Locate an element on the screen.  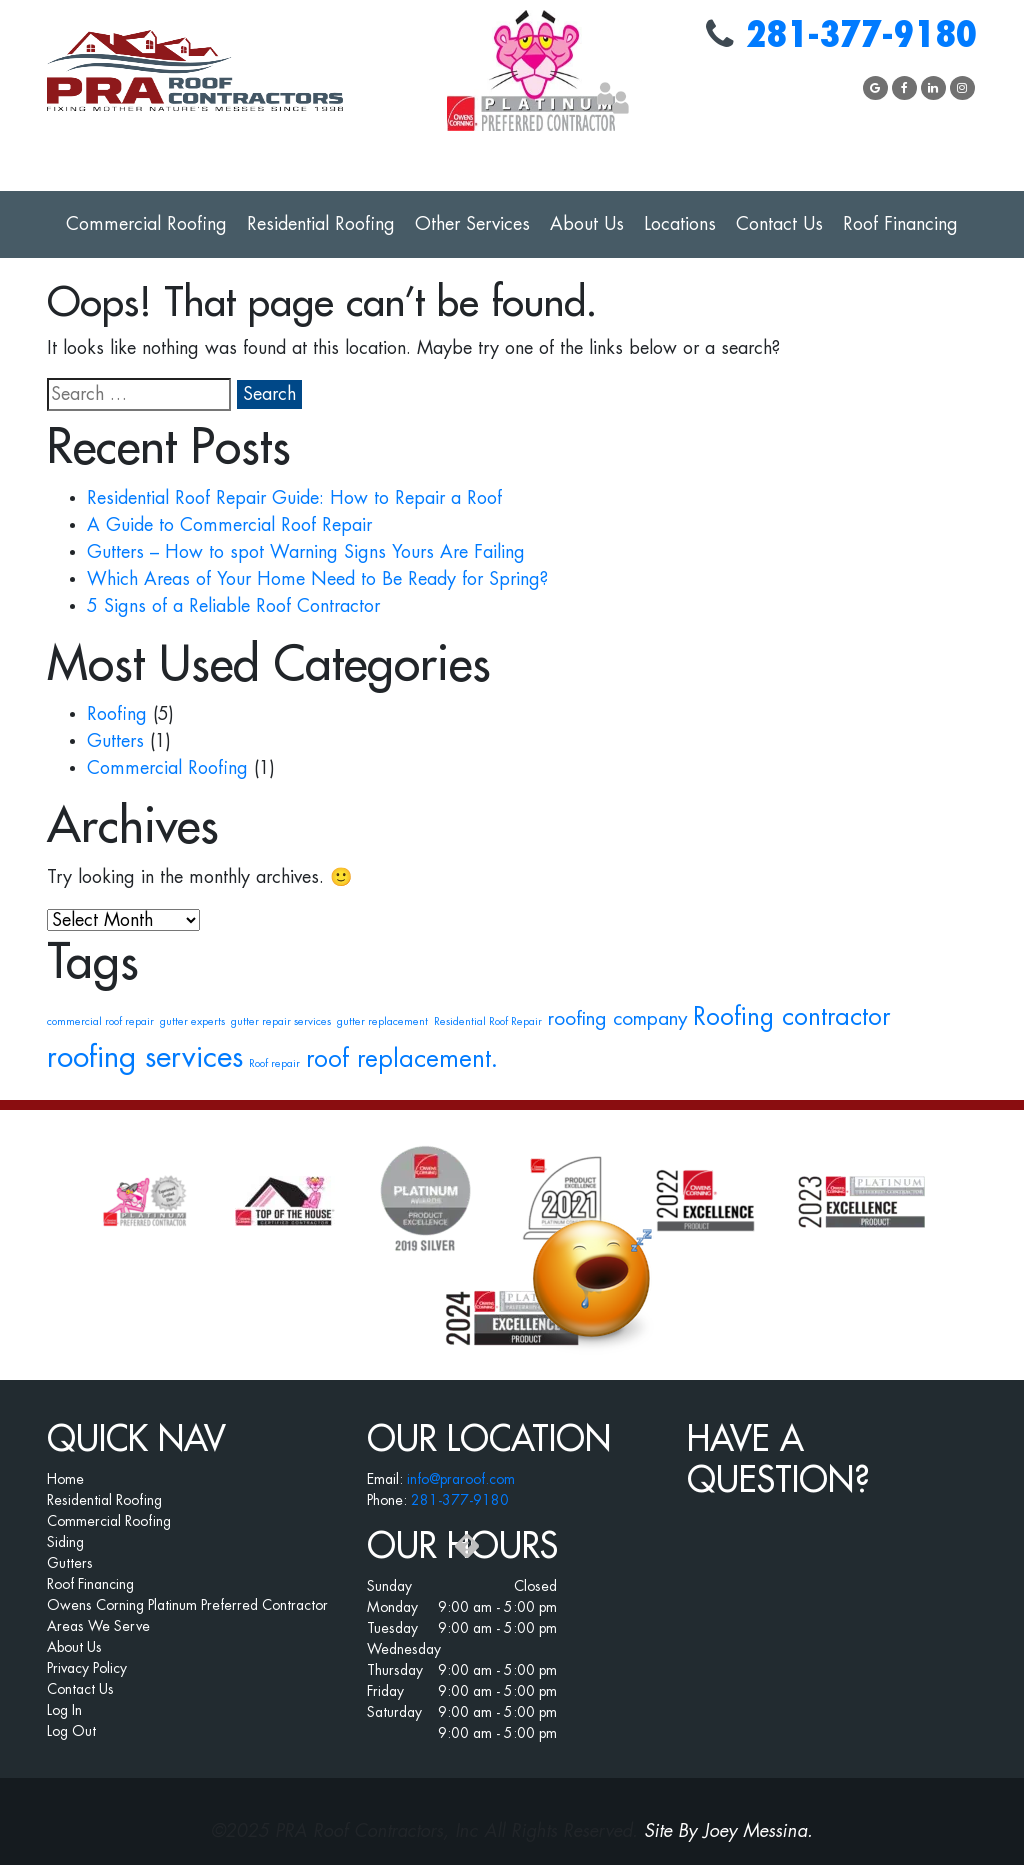
indicates a help or information dialog is located at coordinates (467, 1546).